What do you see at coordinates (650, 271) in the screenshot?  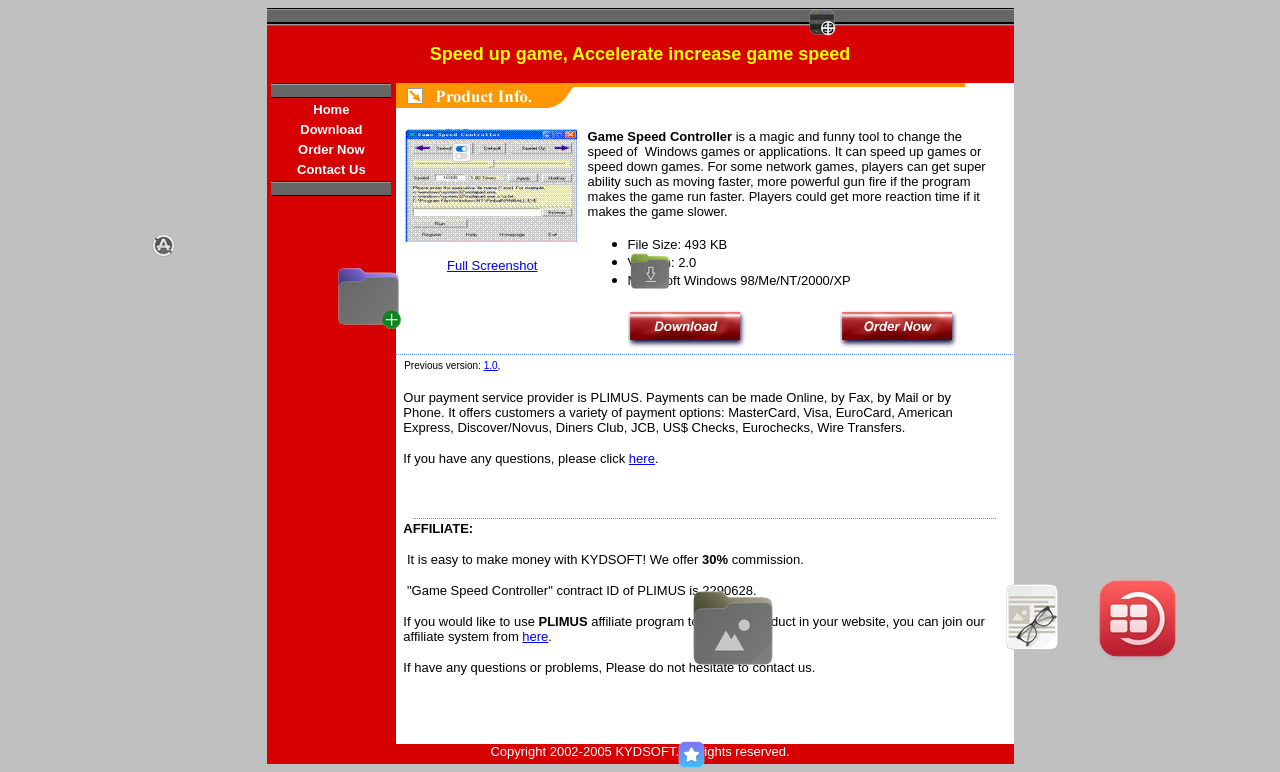 I see `open your downloads folder` at bounding box center [650, 271].